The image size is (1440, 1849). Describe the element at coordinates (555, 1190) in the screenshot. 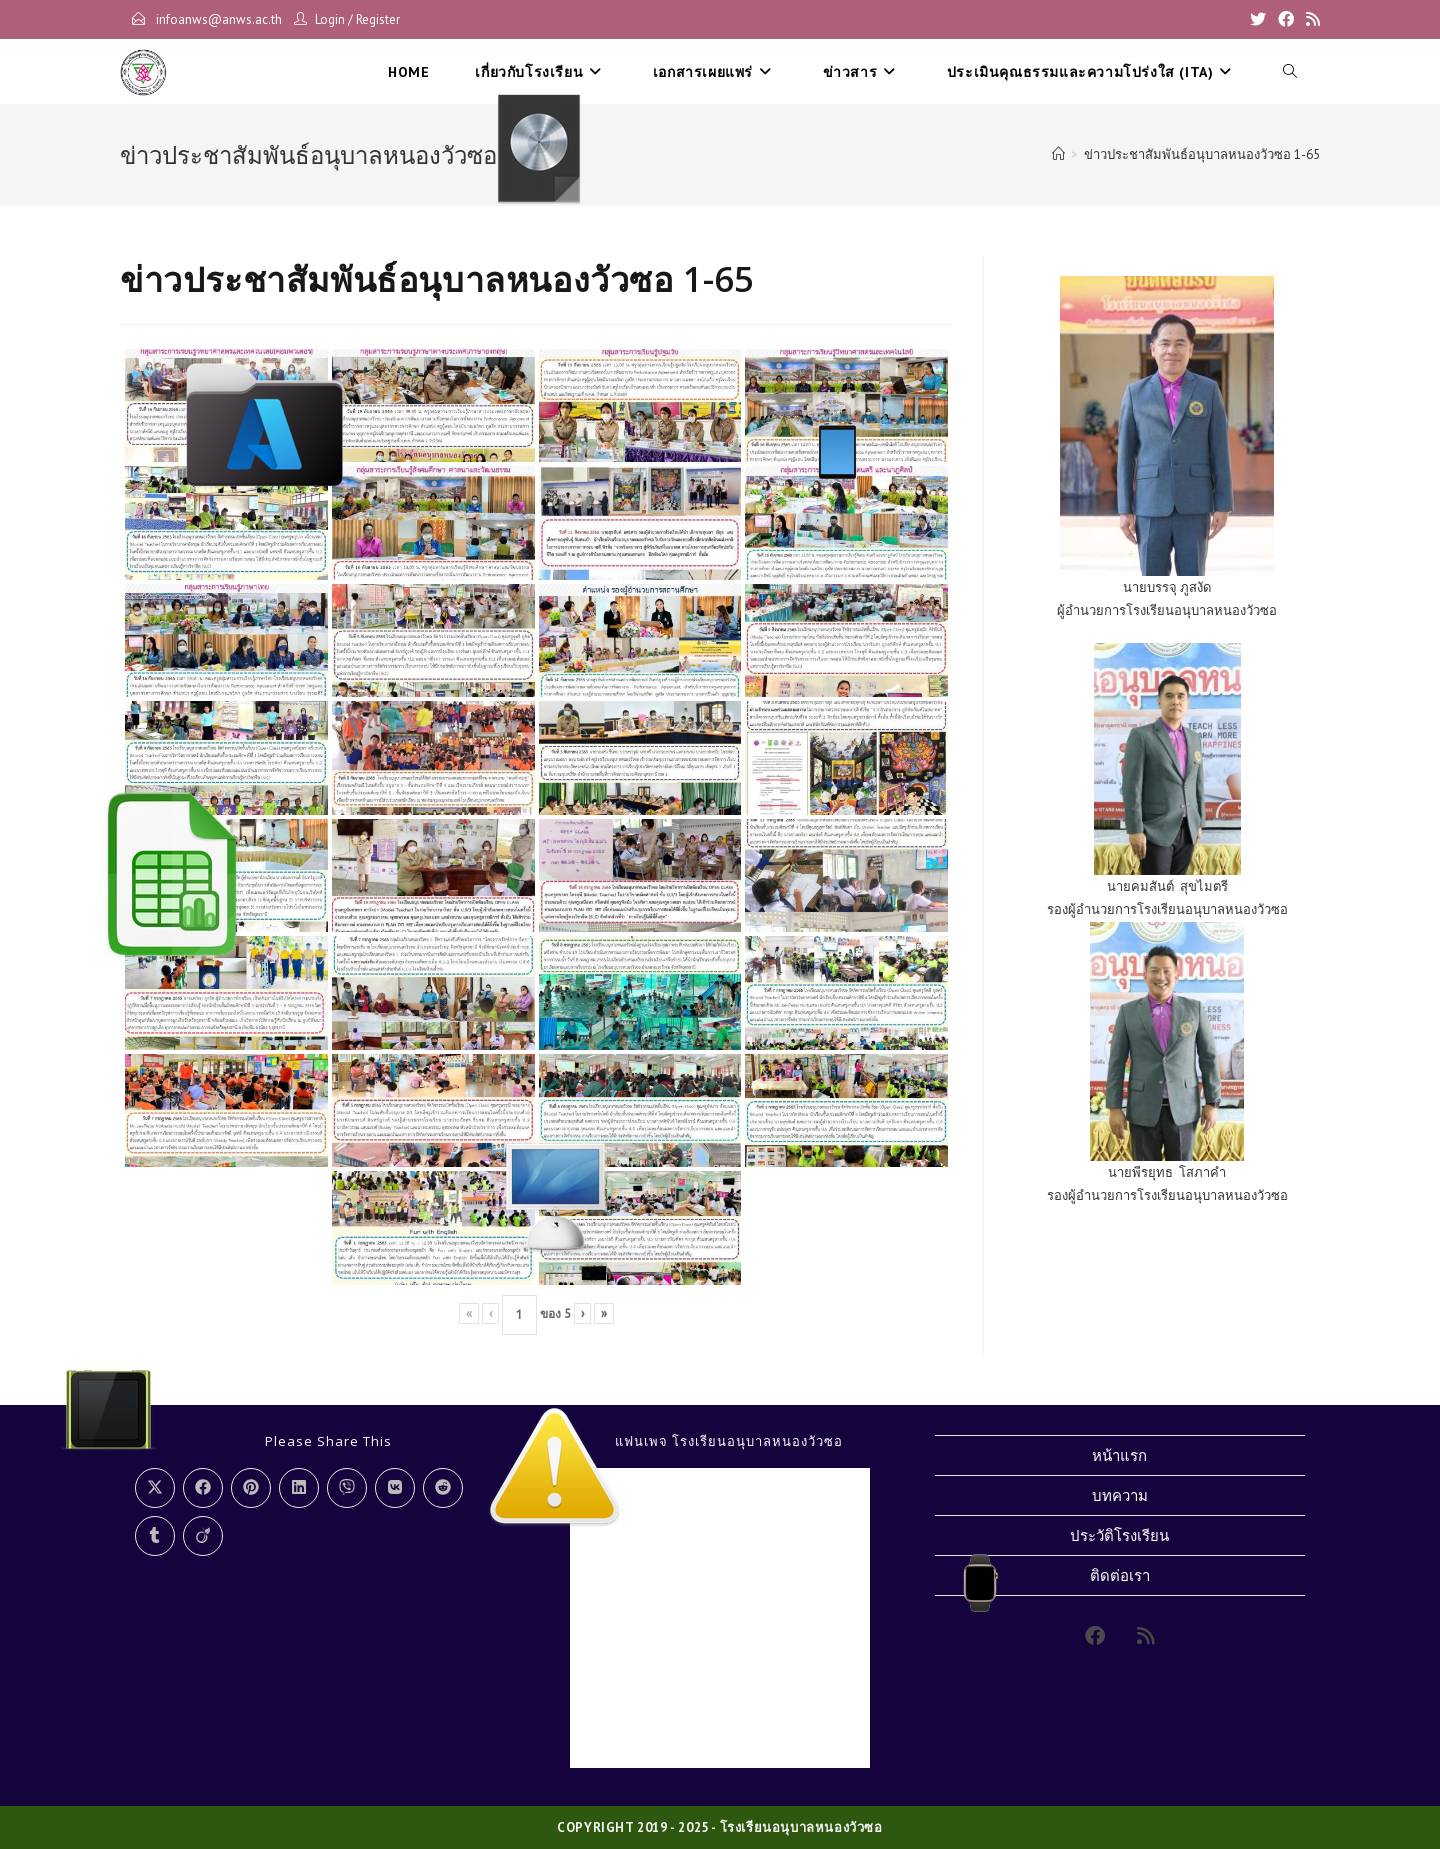

I see `indicates an iMac G4 device in system settings` at that location.